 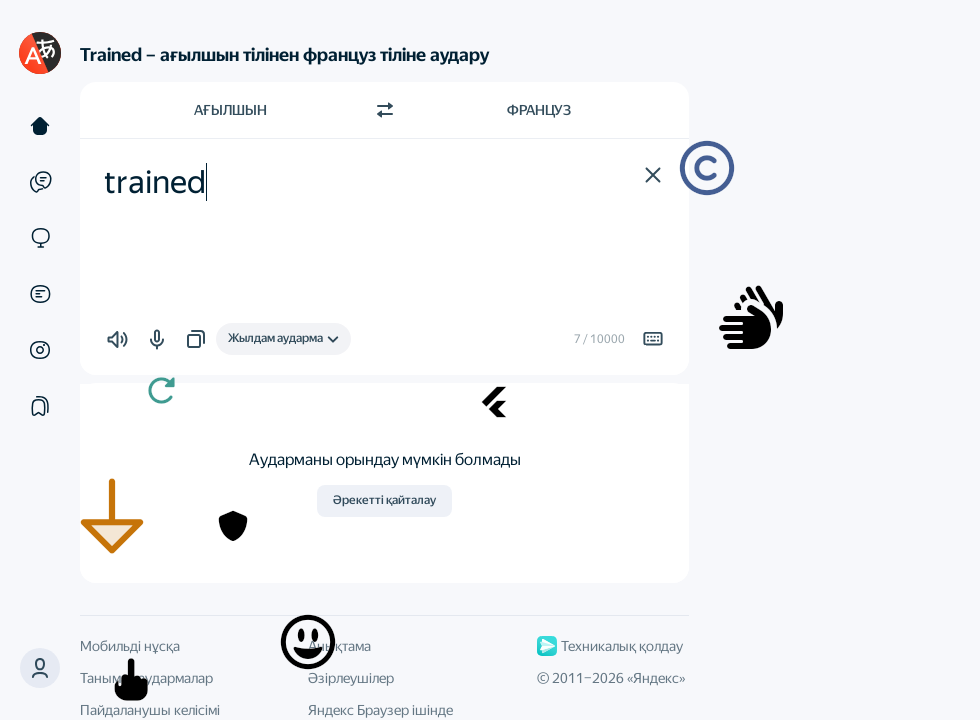 I want to click on insert a grinning emoji into your message, so click(x=308, y=642).